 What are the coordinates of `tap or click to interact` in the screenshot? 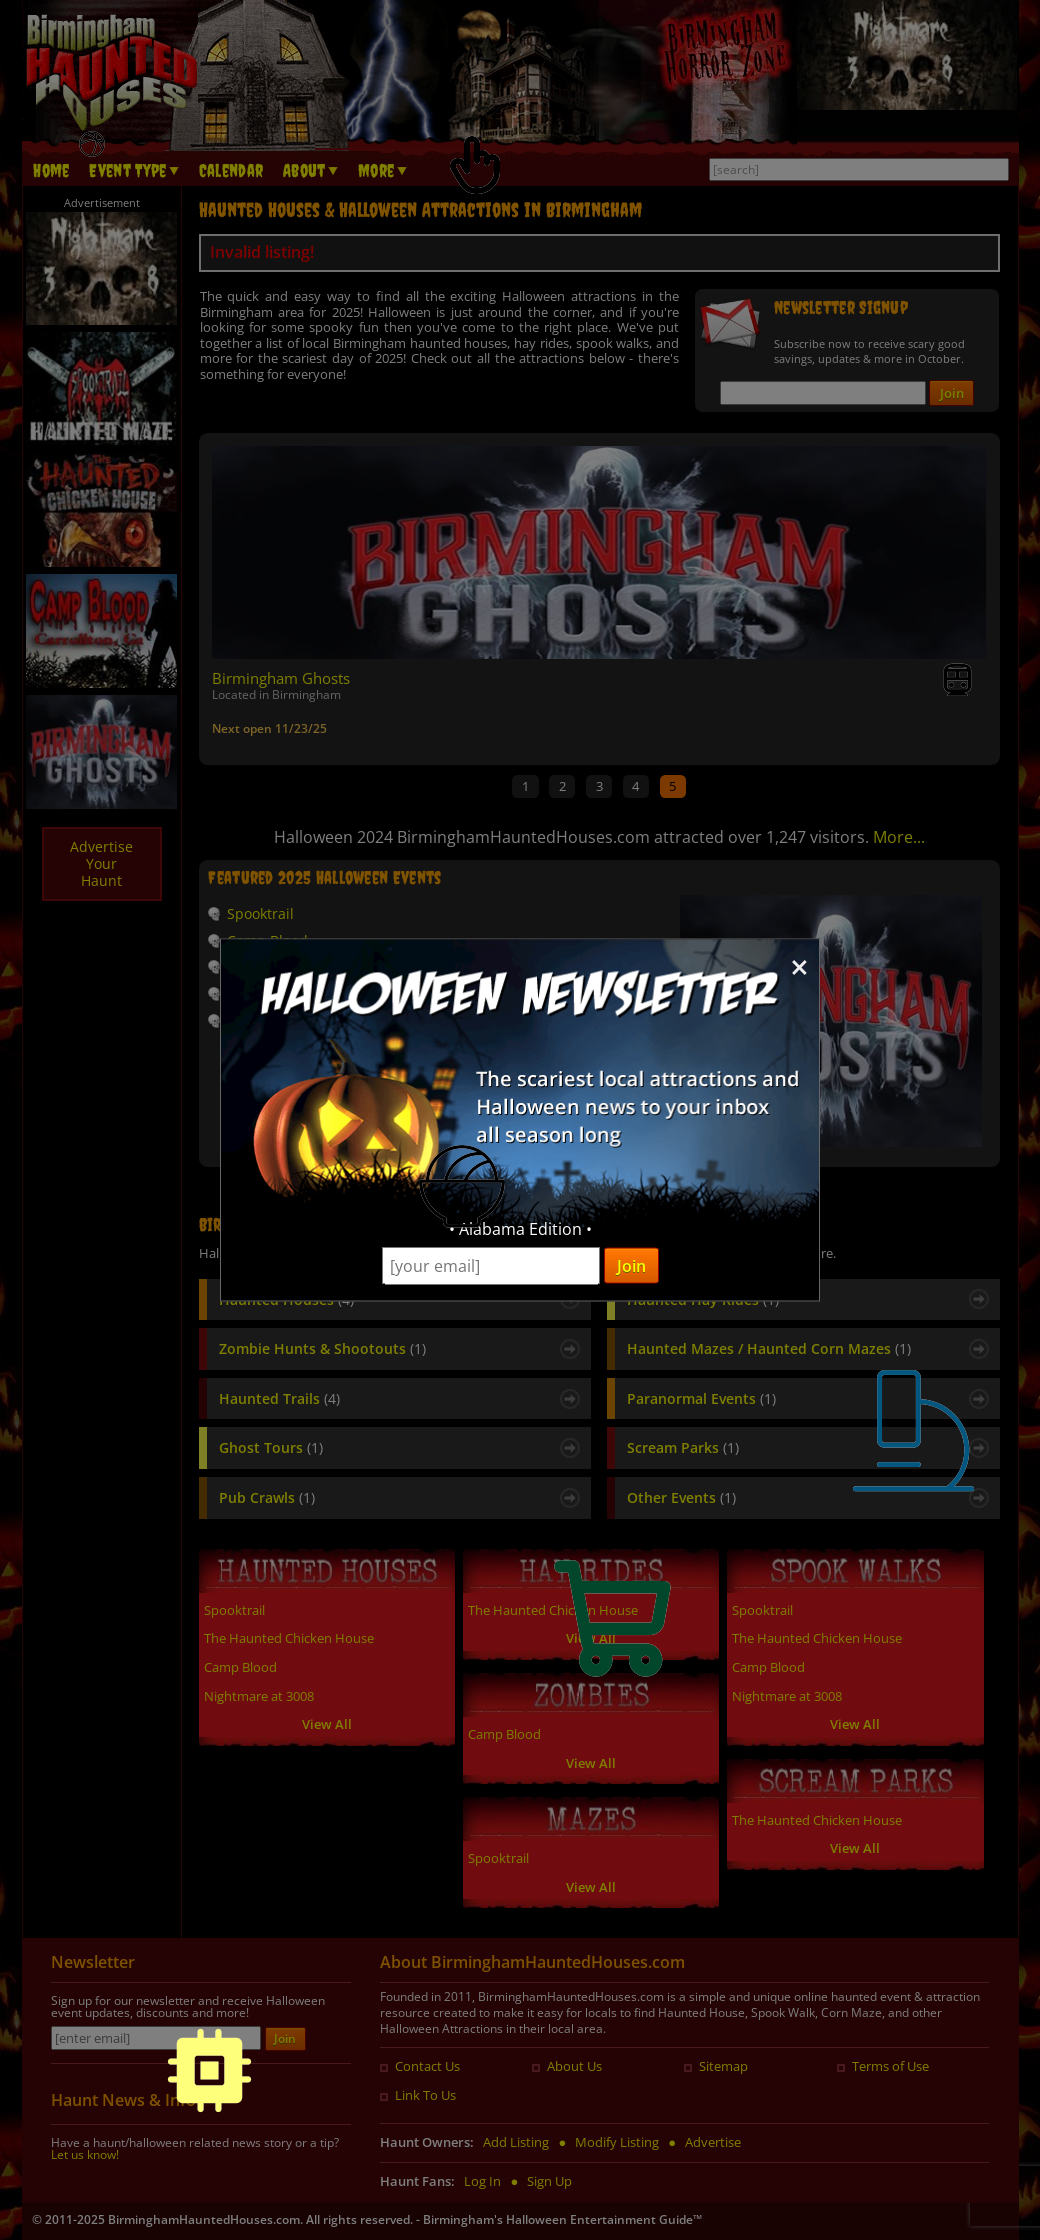 It's located at (475, 165).